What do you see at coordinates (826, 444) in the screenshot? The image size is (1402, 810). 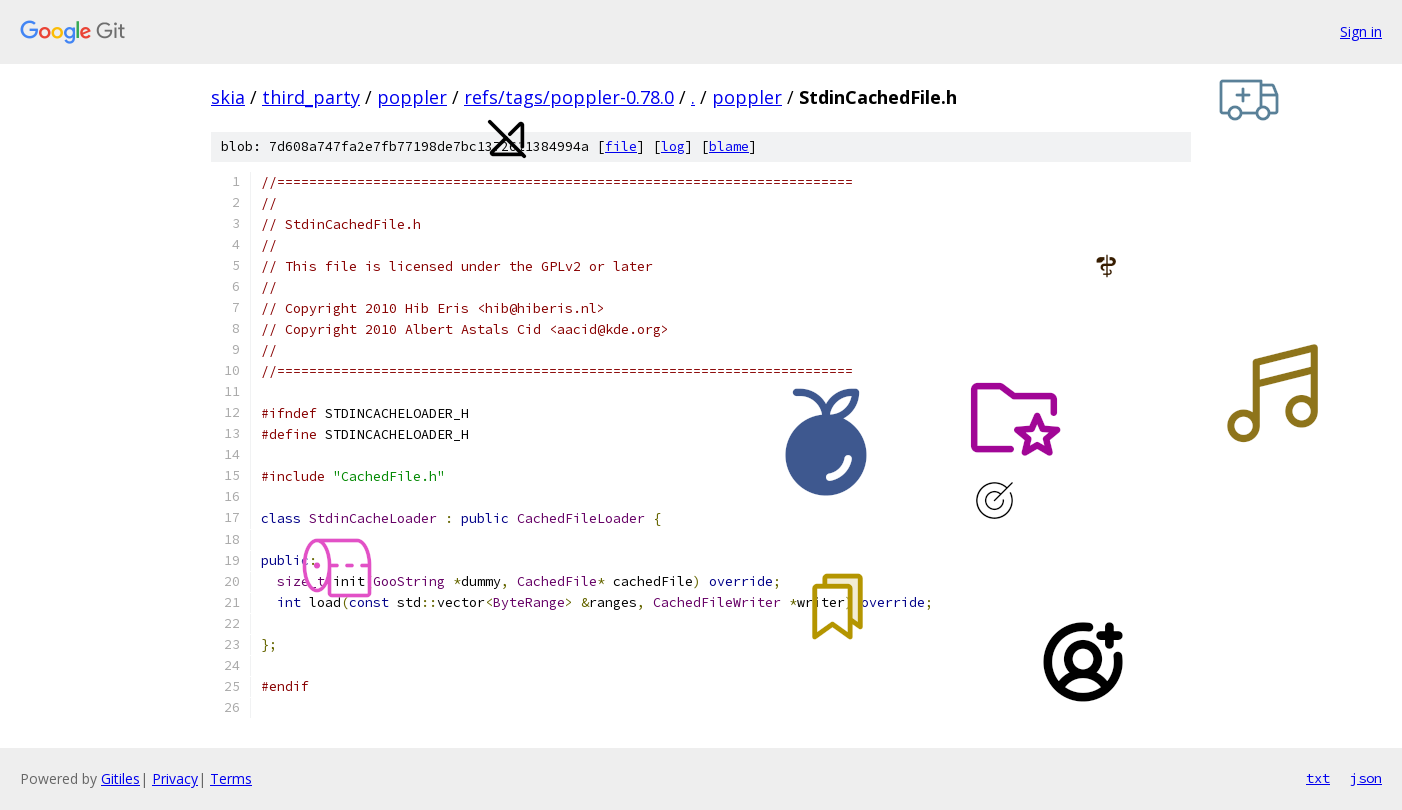 I see `indicates fruit or produce category` at bounding box center [826, 444].